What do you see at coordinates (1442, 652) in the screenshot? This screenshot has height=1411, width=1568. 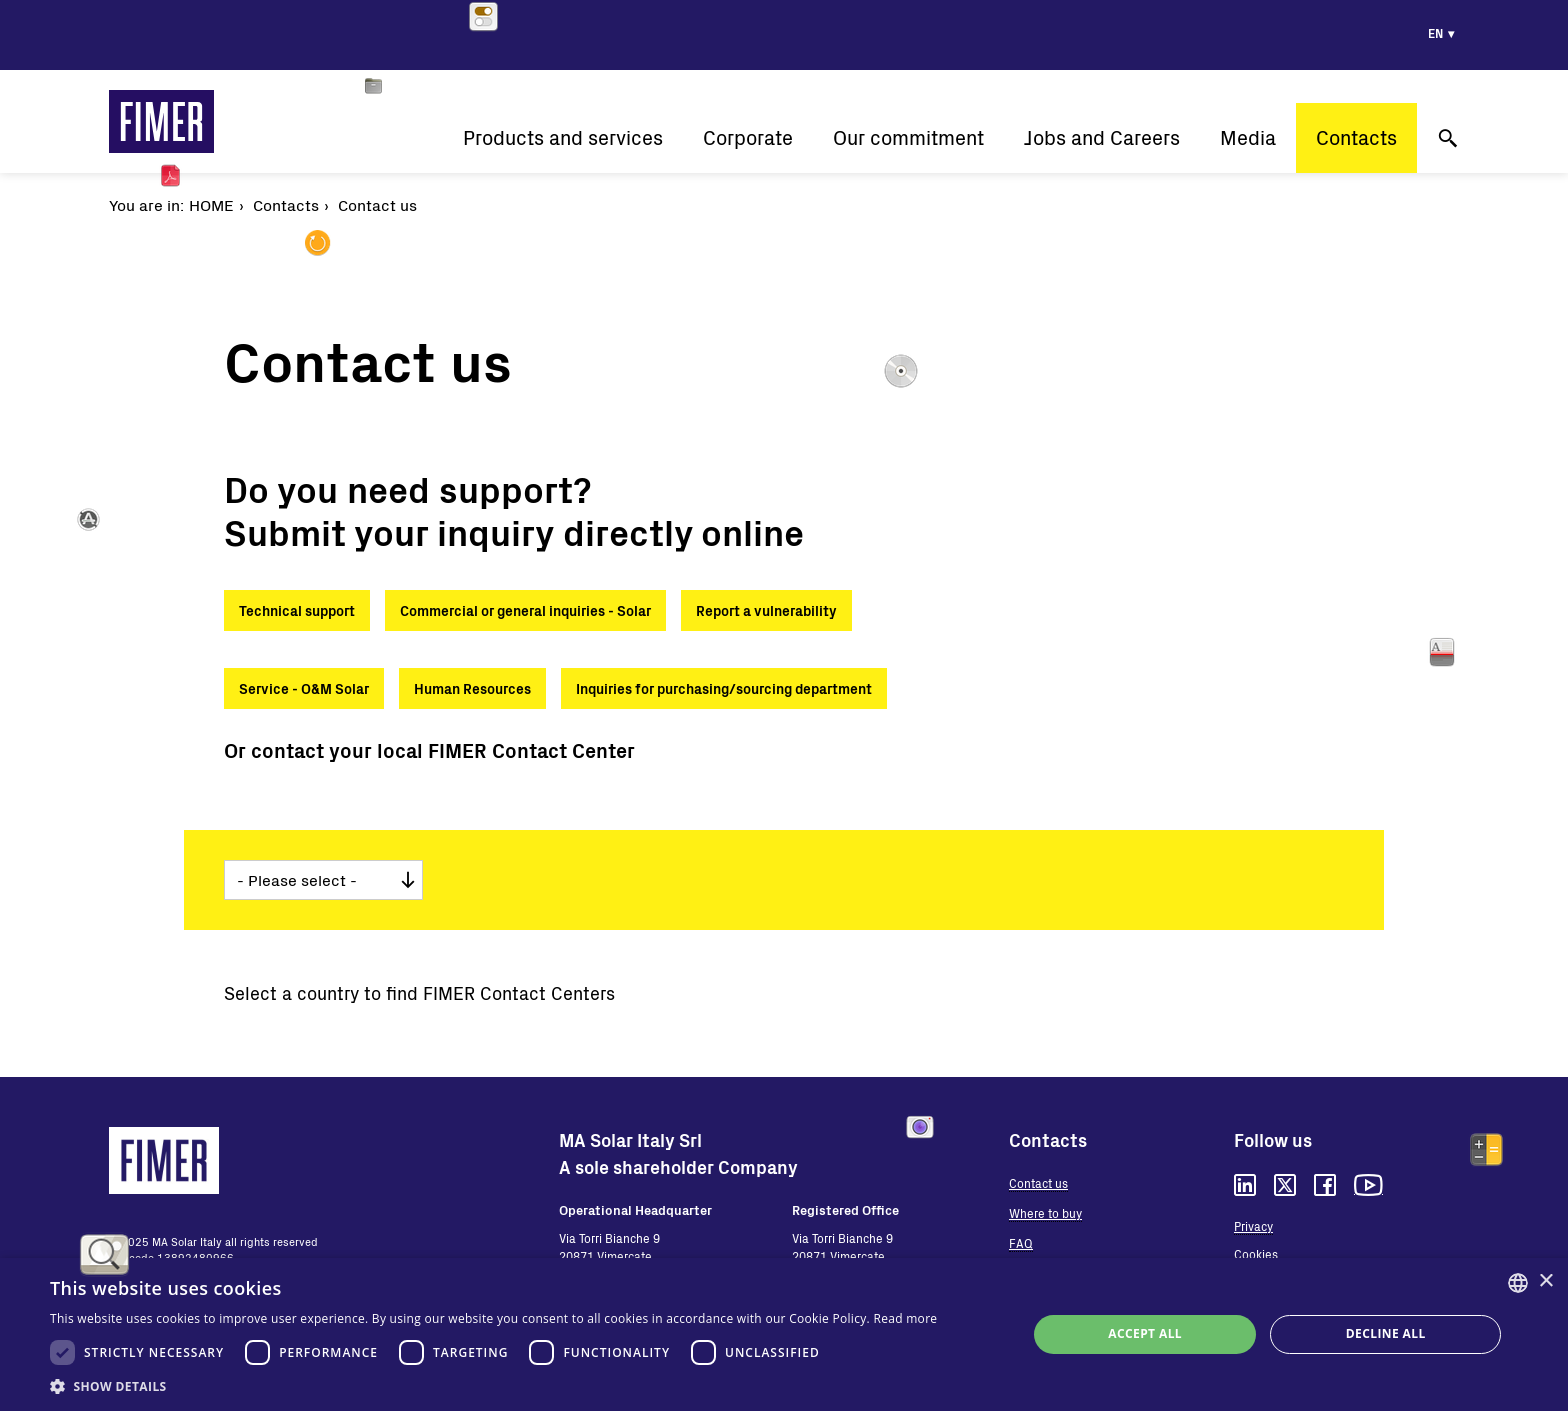 I see `open document scanner app` at bounding box center [1442, 652].